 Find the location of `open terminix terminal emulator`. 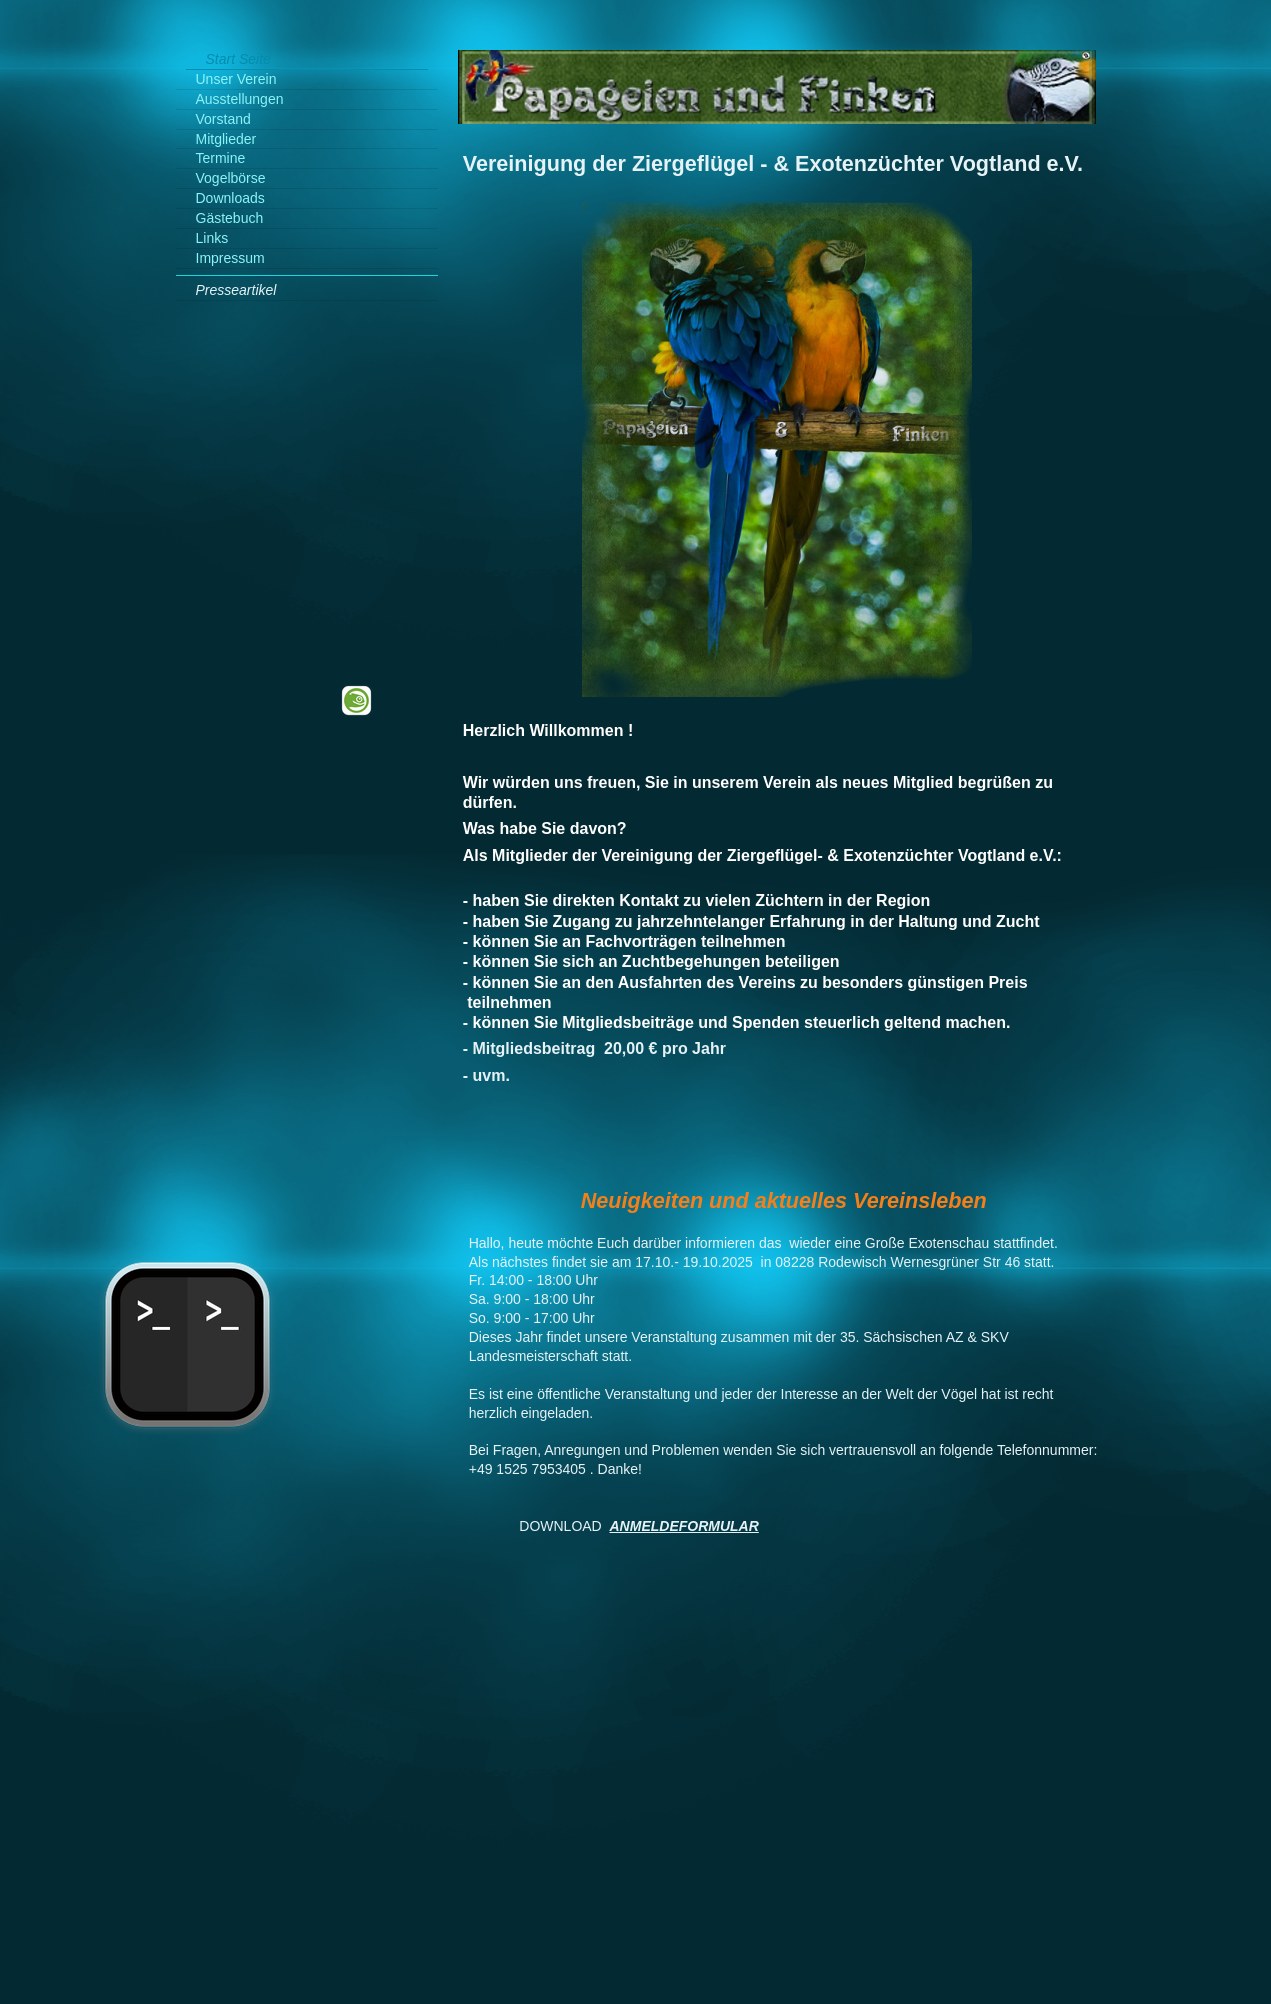

open terminix terminal emulator is located at coordinates (187, 1344).